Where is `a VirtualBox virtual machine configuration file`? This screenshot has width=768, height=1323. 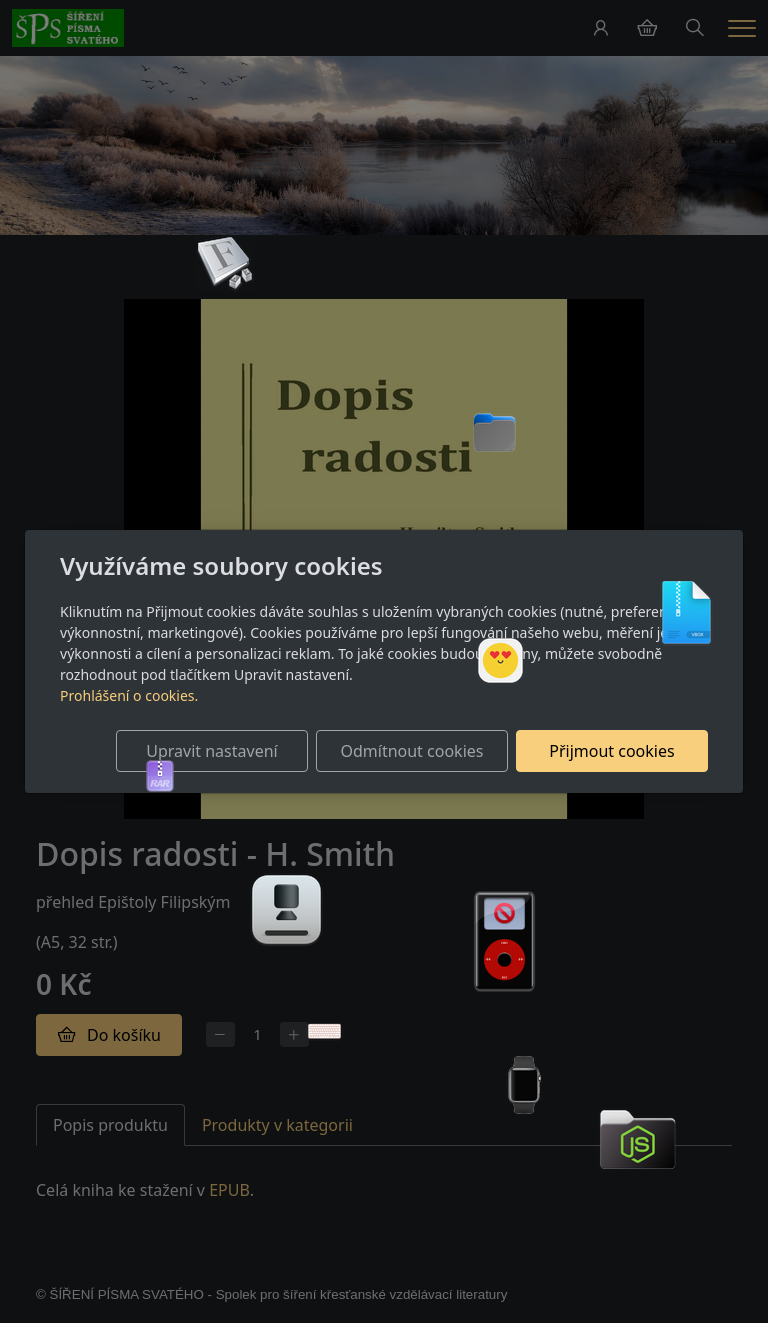 a VirtualBox virtual machine configuration file is located at coordinates (686, 613).